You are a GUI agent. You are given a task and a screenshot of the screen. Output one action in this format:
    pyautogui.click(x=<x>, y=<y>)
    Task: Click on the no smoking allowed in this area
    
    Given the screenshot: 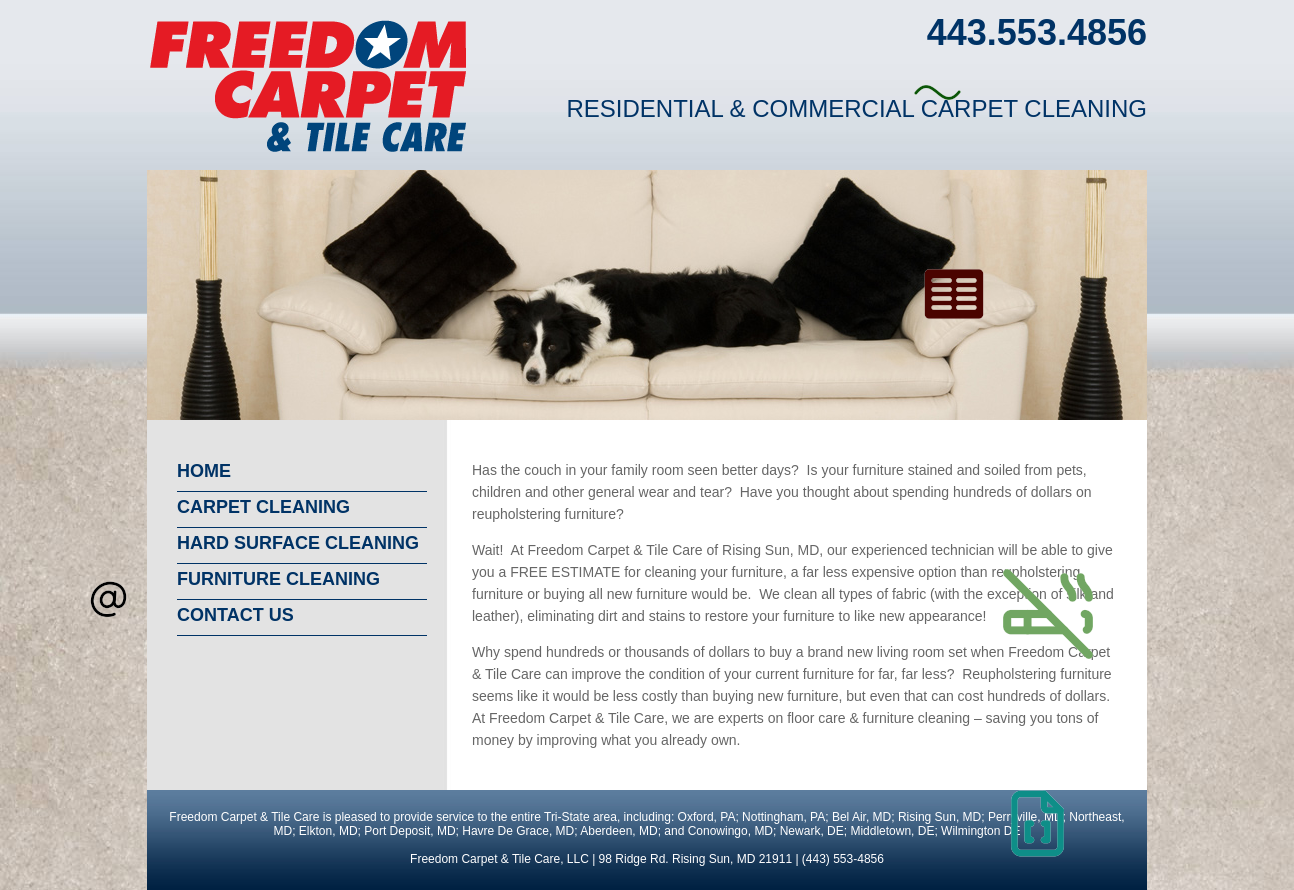 What is the action you would take?
    pyautogui.click(x=1048, y=614)
    